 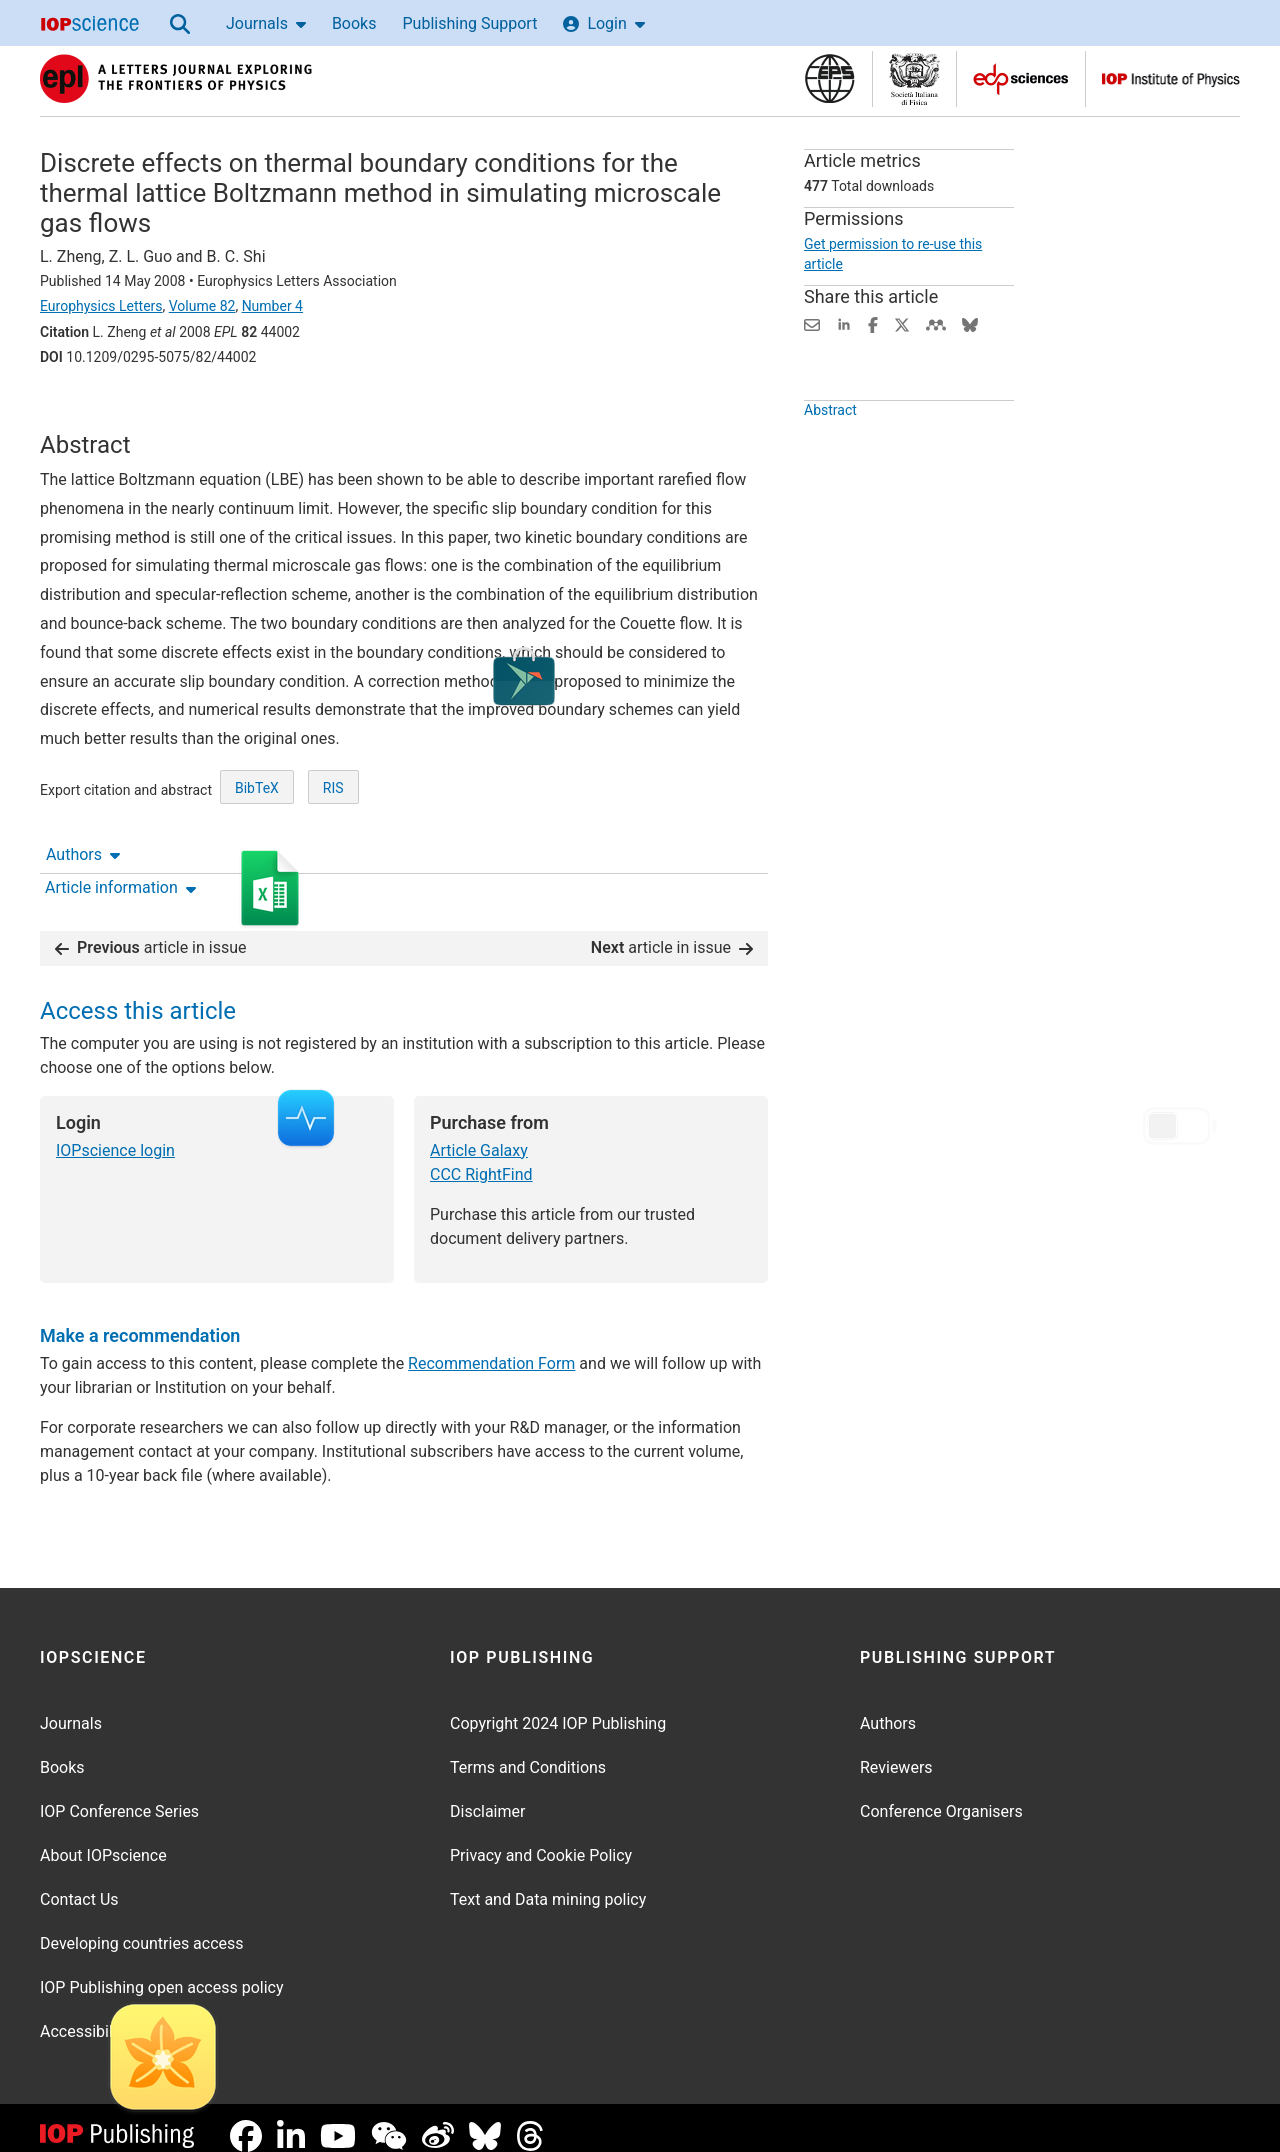 What do you see at coordinates (306, 1118) in the screenshot?
I see `open wxcas network statistics monitor` at bounding box center [306, 1118].